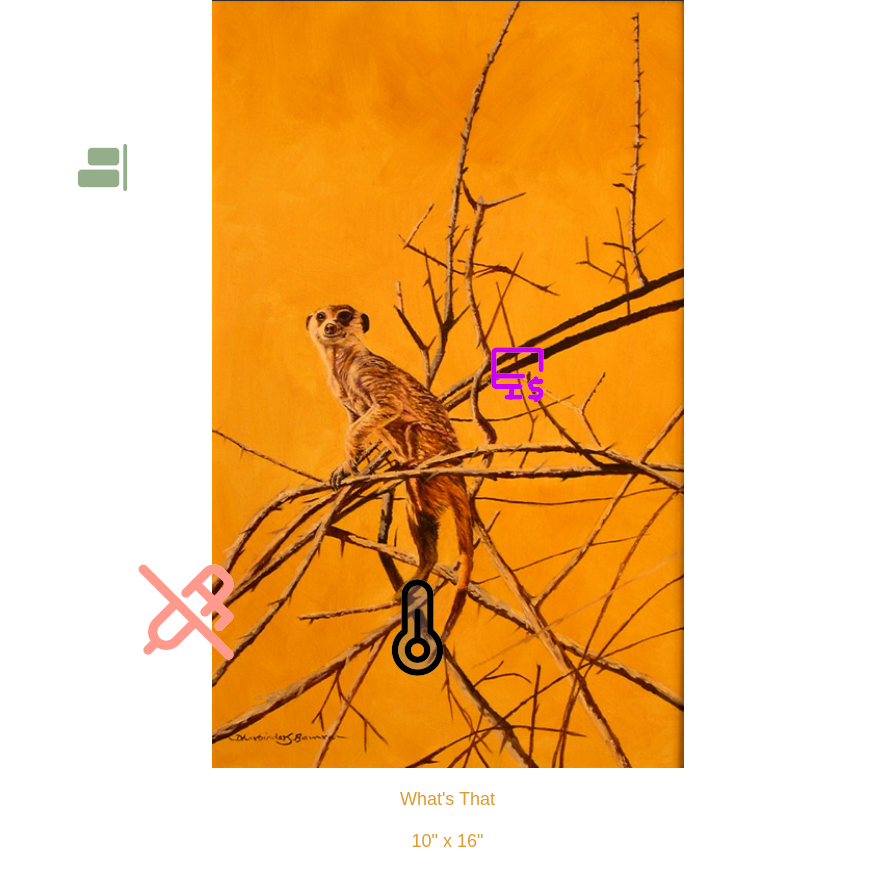  Describe the element at coordinates (517, 373) in the screenshot. I see `view billing or payment on desktop` at that location.